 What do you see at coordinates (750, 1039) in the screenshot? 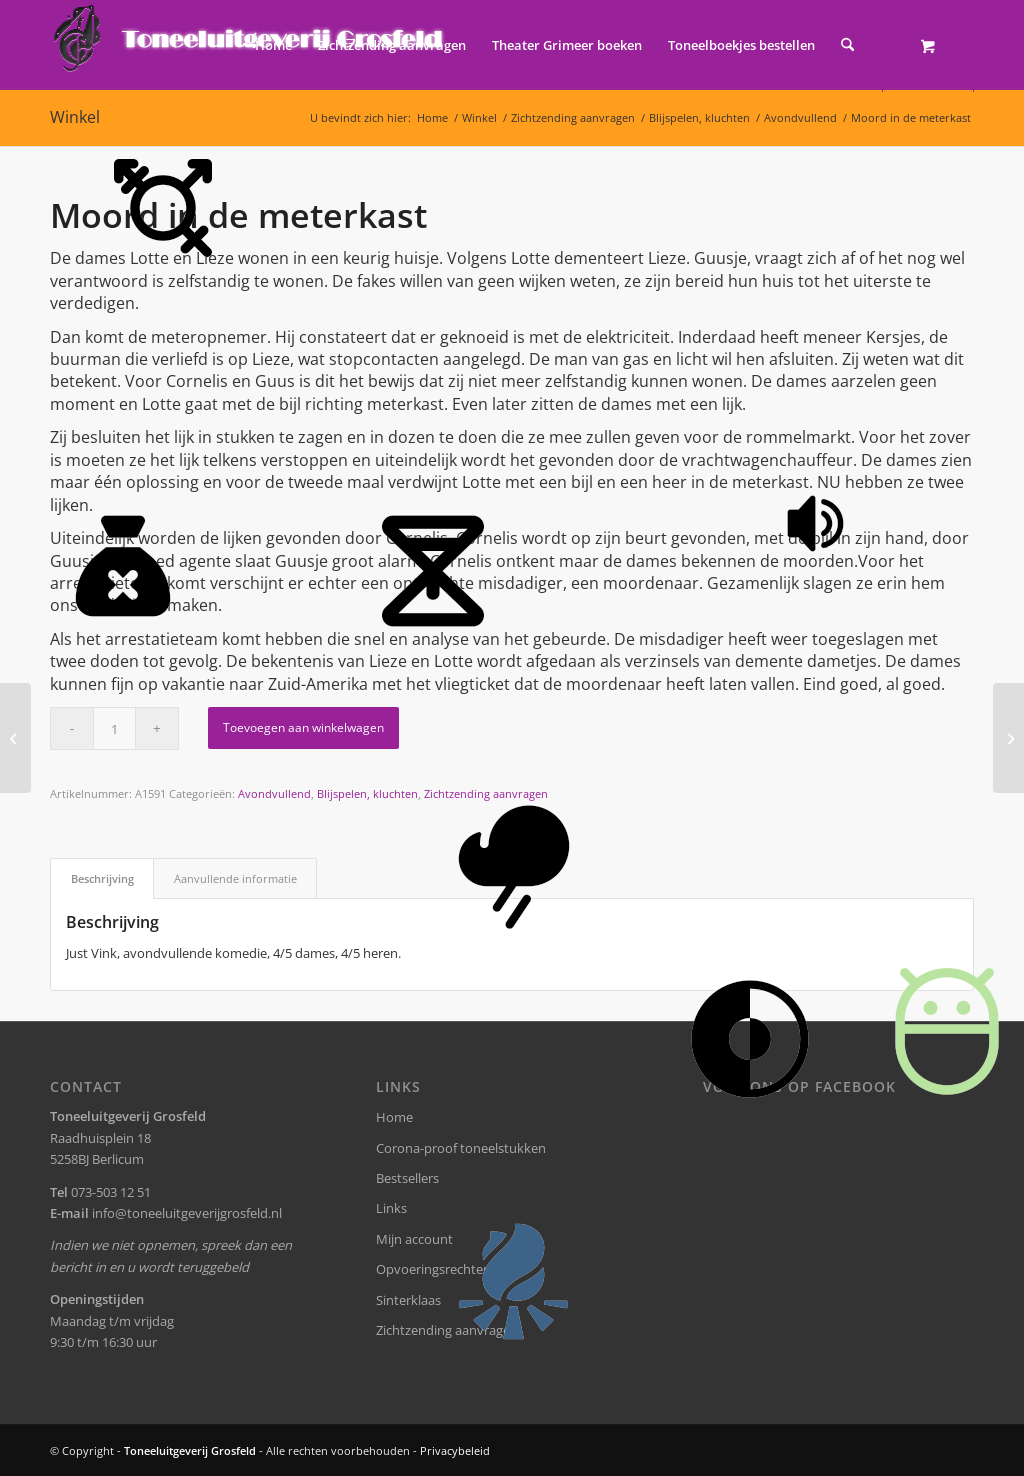
I see `toggle invert colors mode` at bounding box center [750, 1039].